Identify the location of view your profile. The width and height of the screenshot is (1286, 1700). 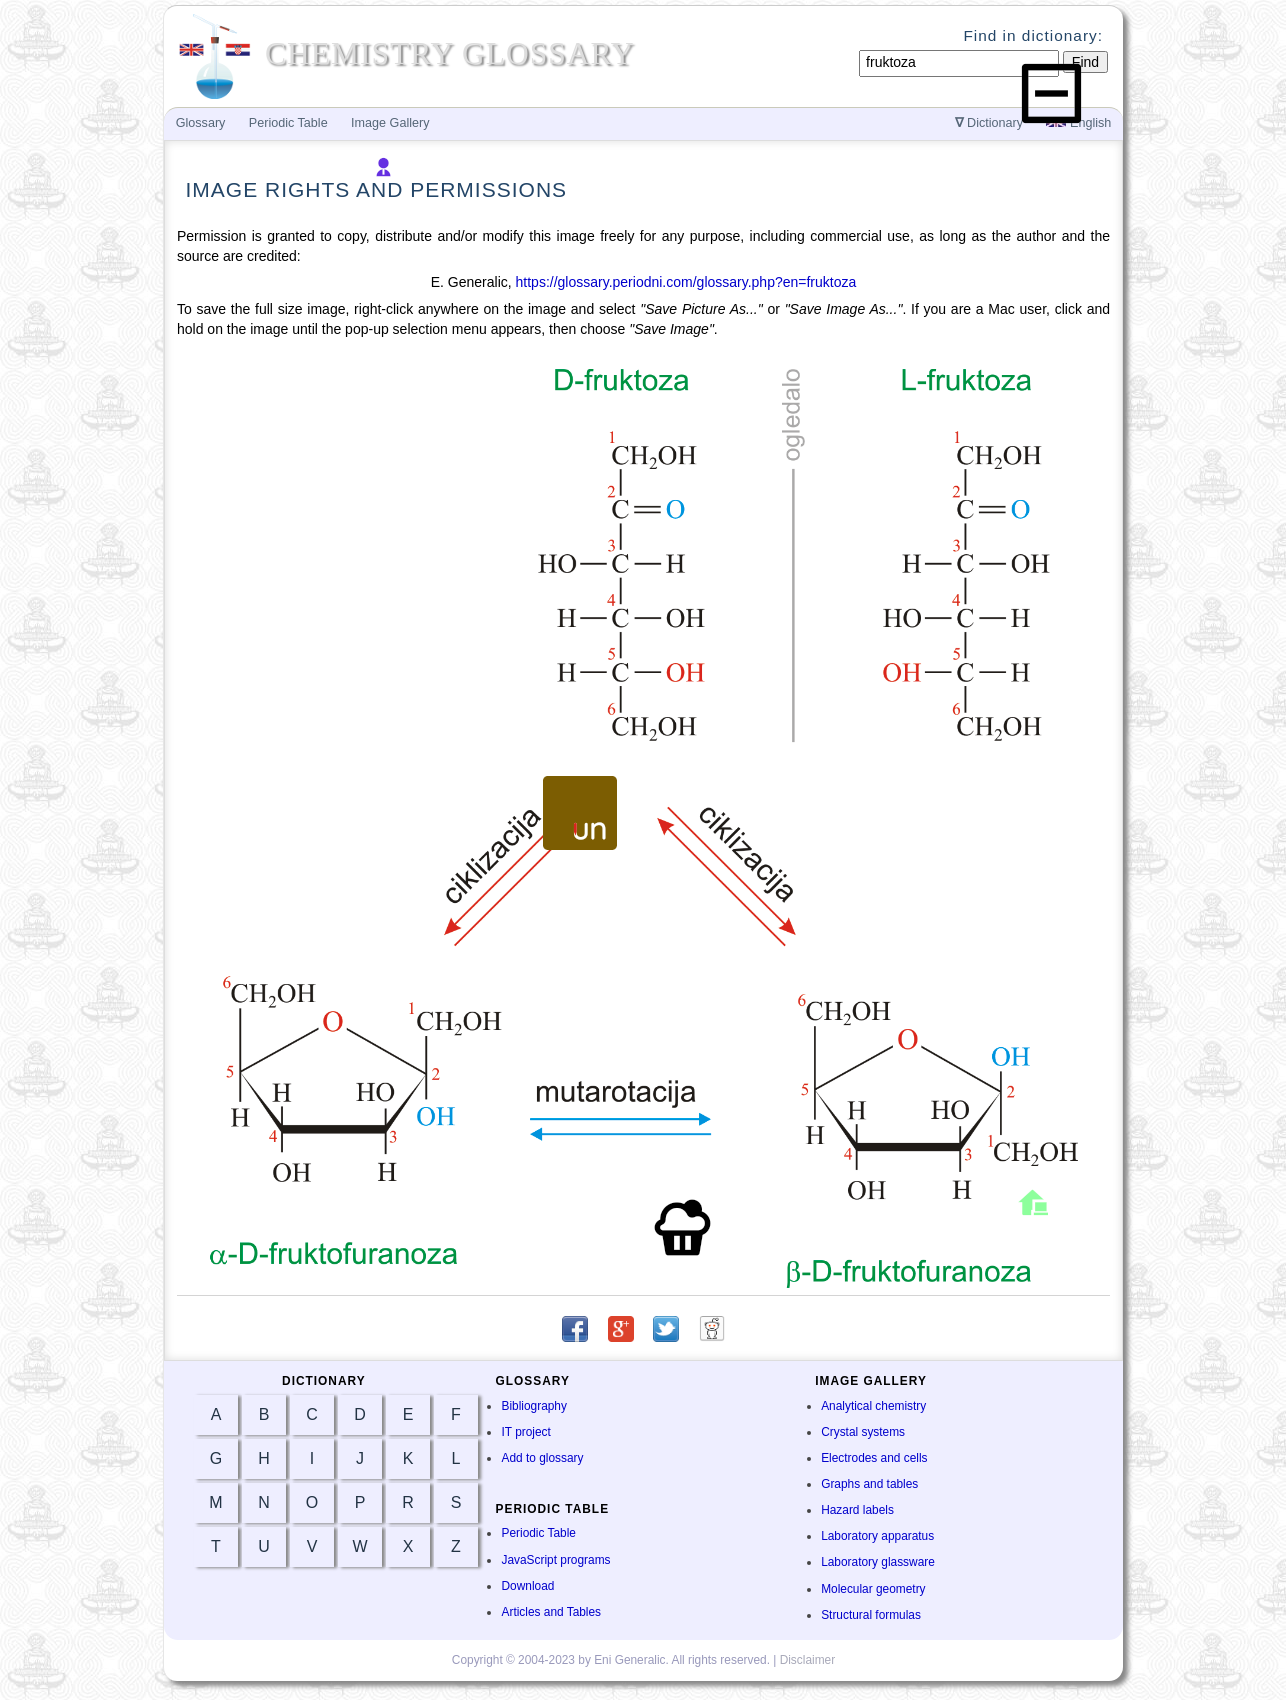
(383, 167).